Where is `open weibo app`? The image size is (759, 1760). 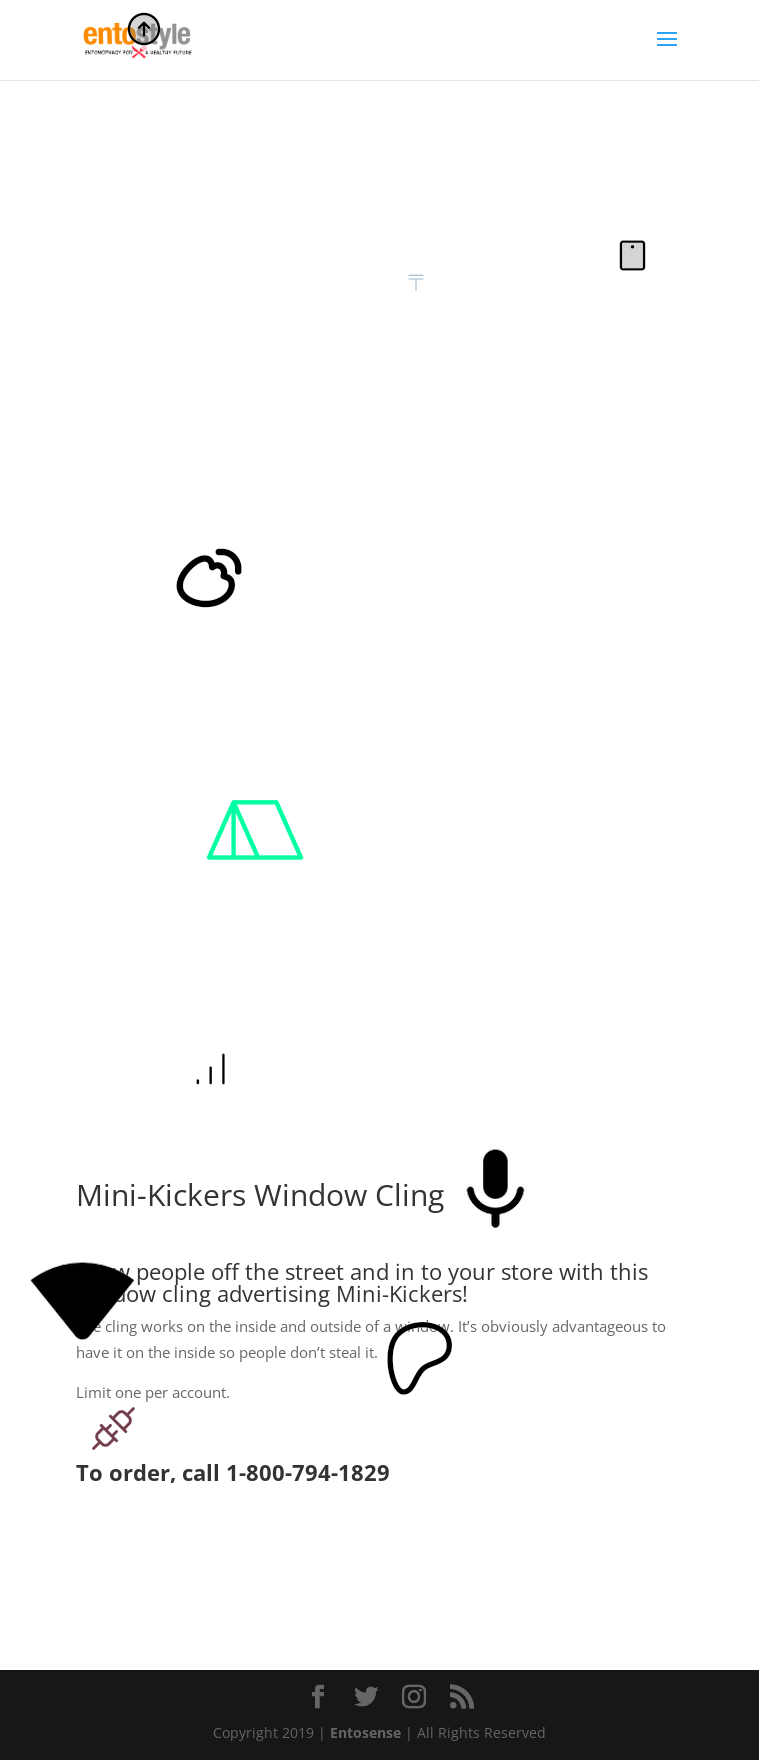
open weibo app is located at coordinates (209, 578).